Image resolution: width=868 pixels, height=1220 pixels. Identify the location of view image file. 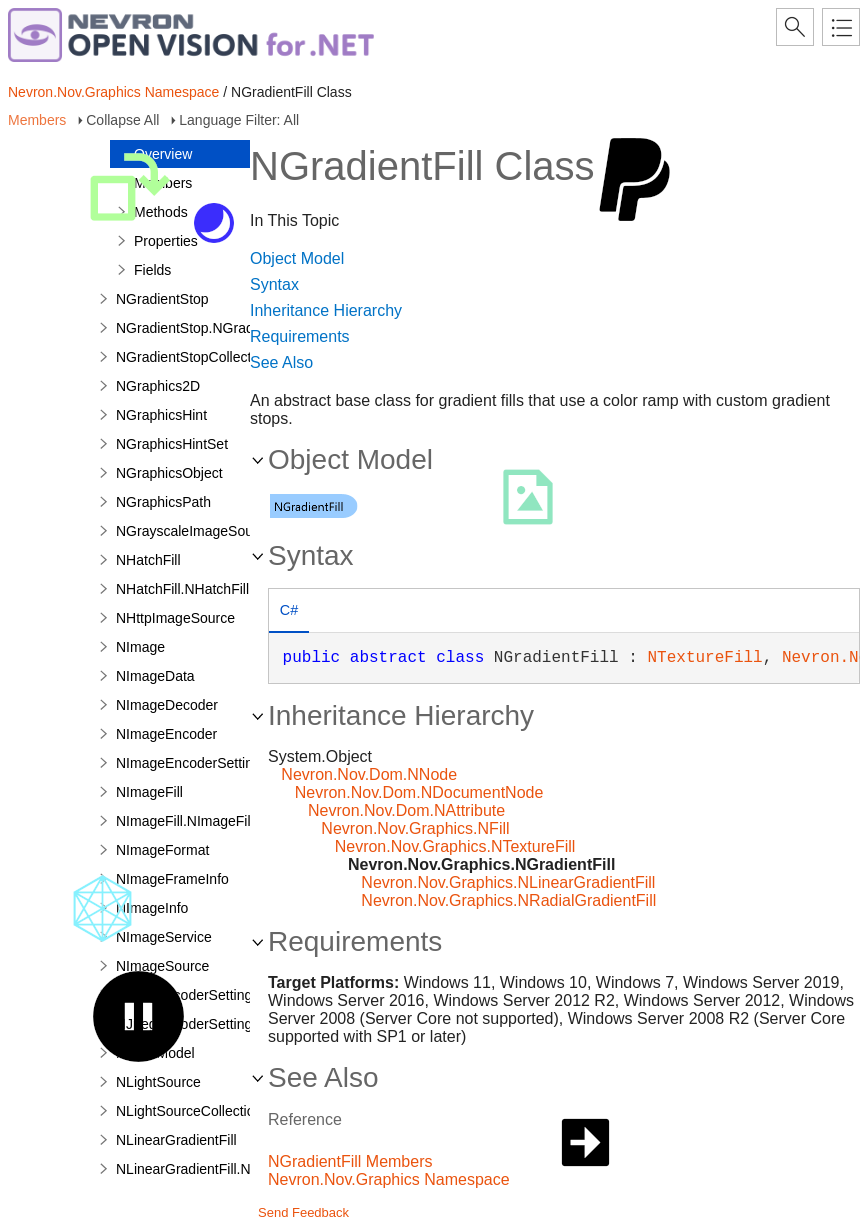
(528, 497).